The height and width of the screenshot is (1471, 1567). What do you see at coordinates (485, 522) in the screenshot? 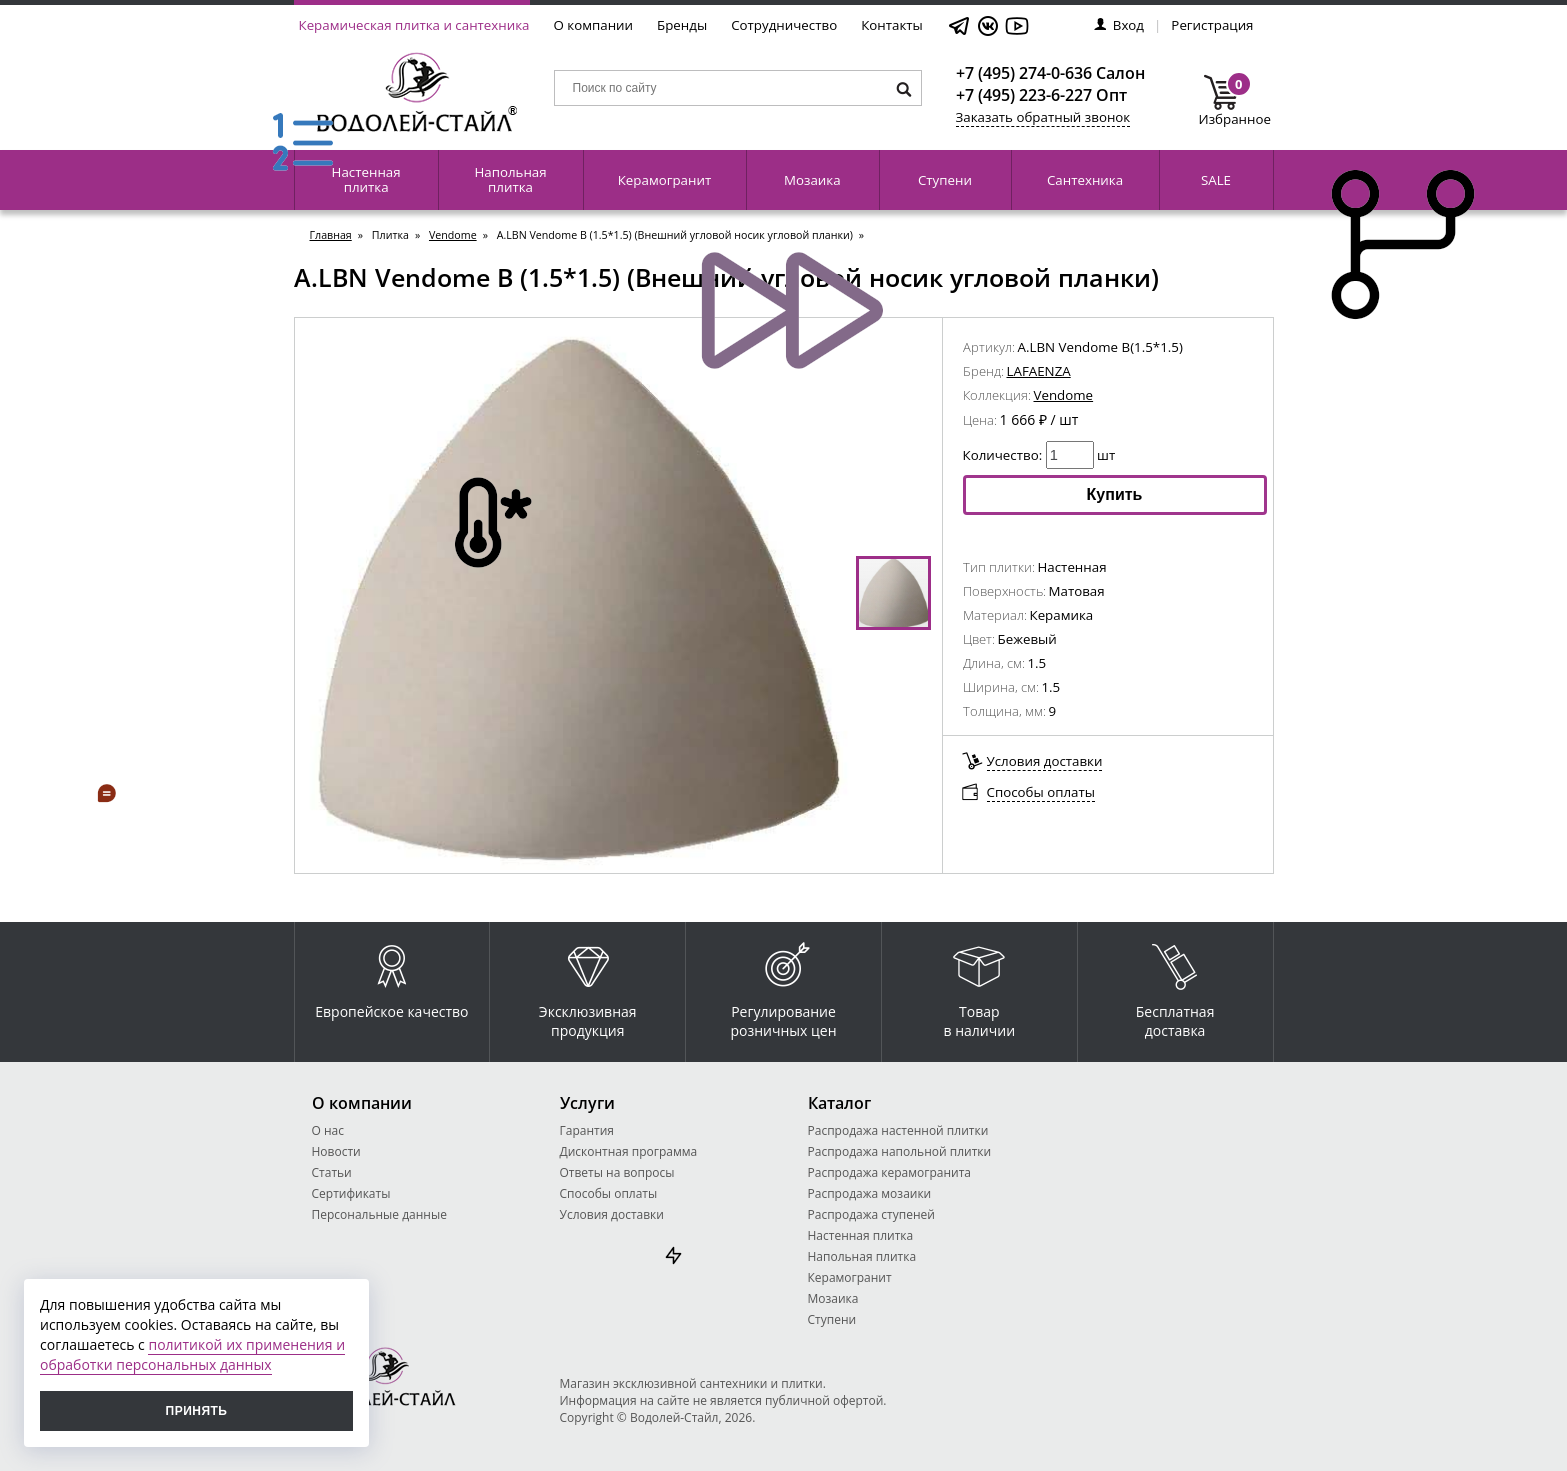
I see `indicates low temperature or cold conditions` at bounding box center [485, 522].